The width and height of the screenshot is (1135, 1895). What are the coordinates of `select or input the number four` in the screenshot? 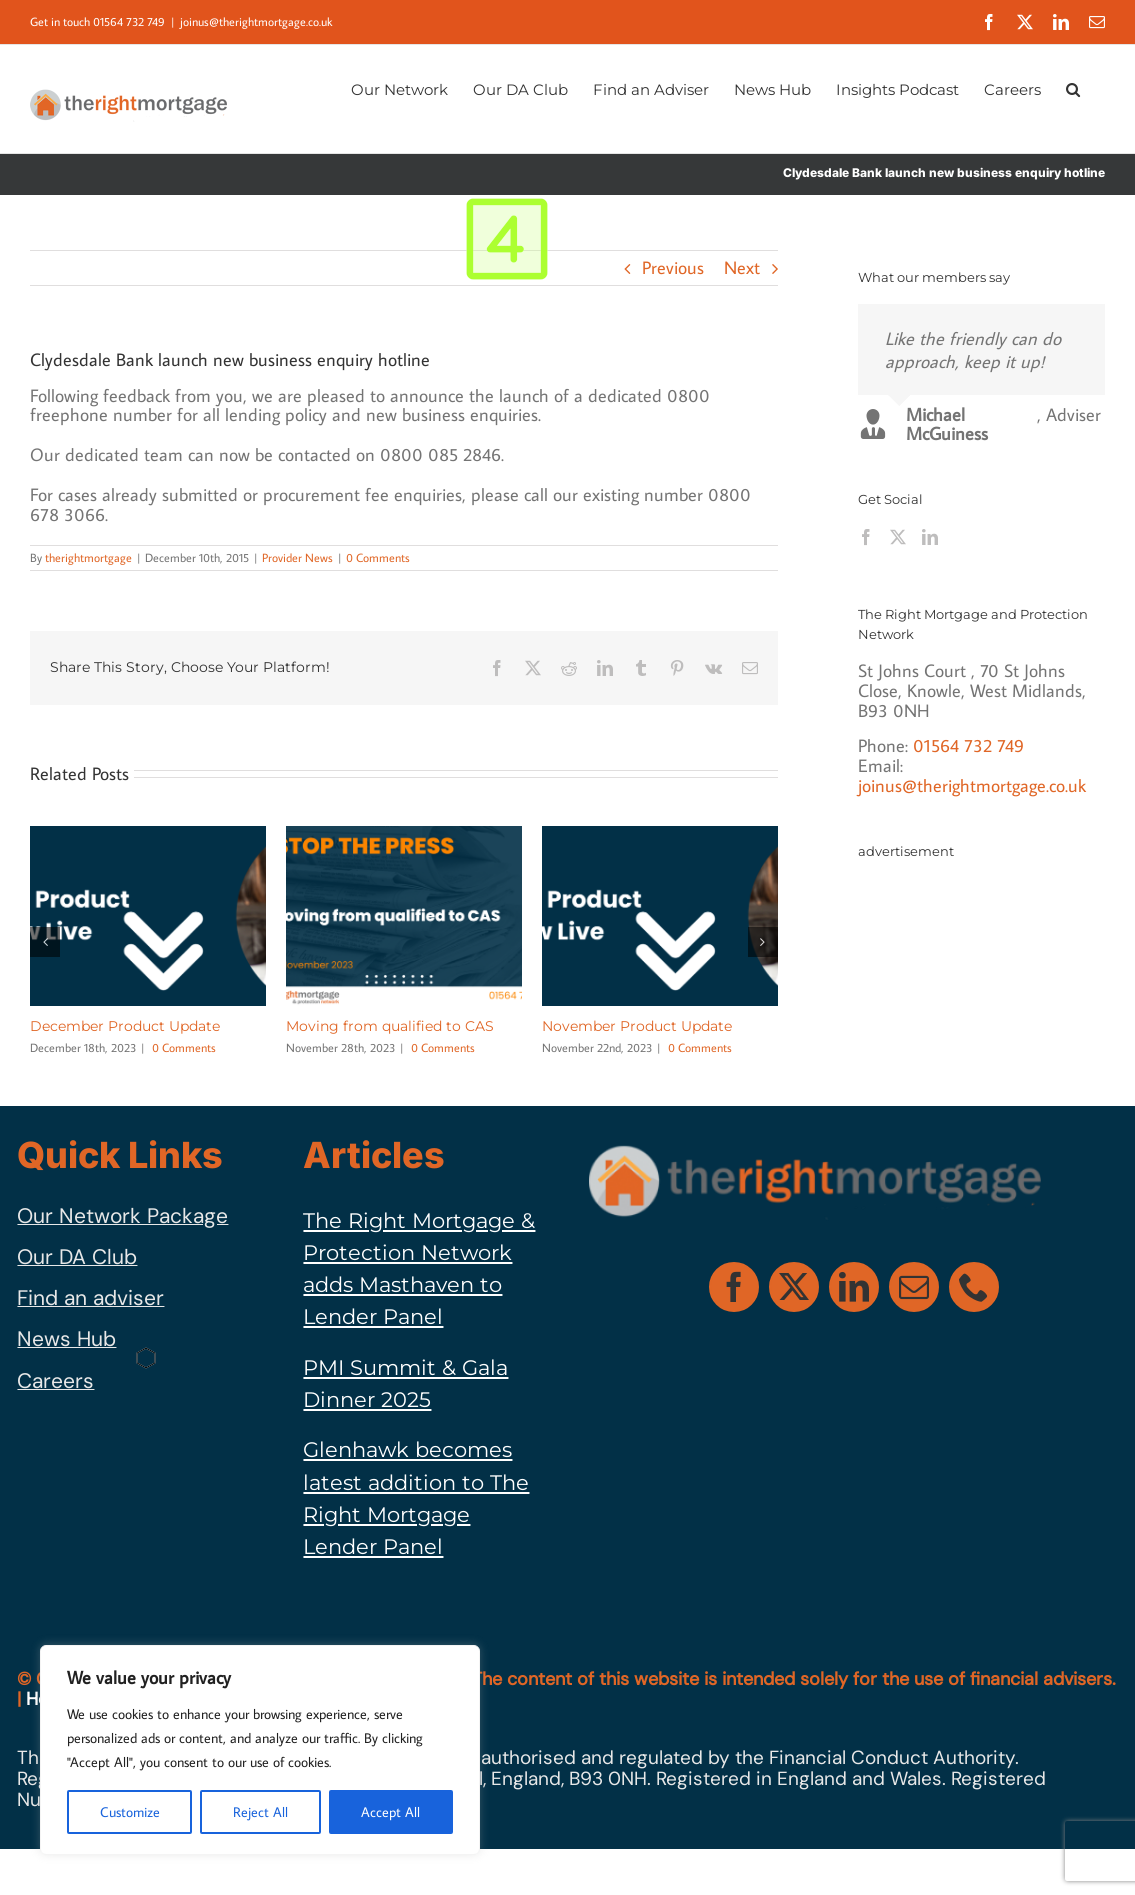 It's located at (507, 239).